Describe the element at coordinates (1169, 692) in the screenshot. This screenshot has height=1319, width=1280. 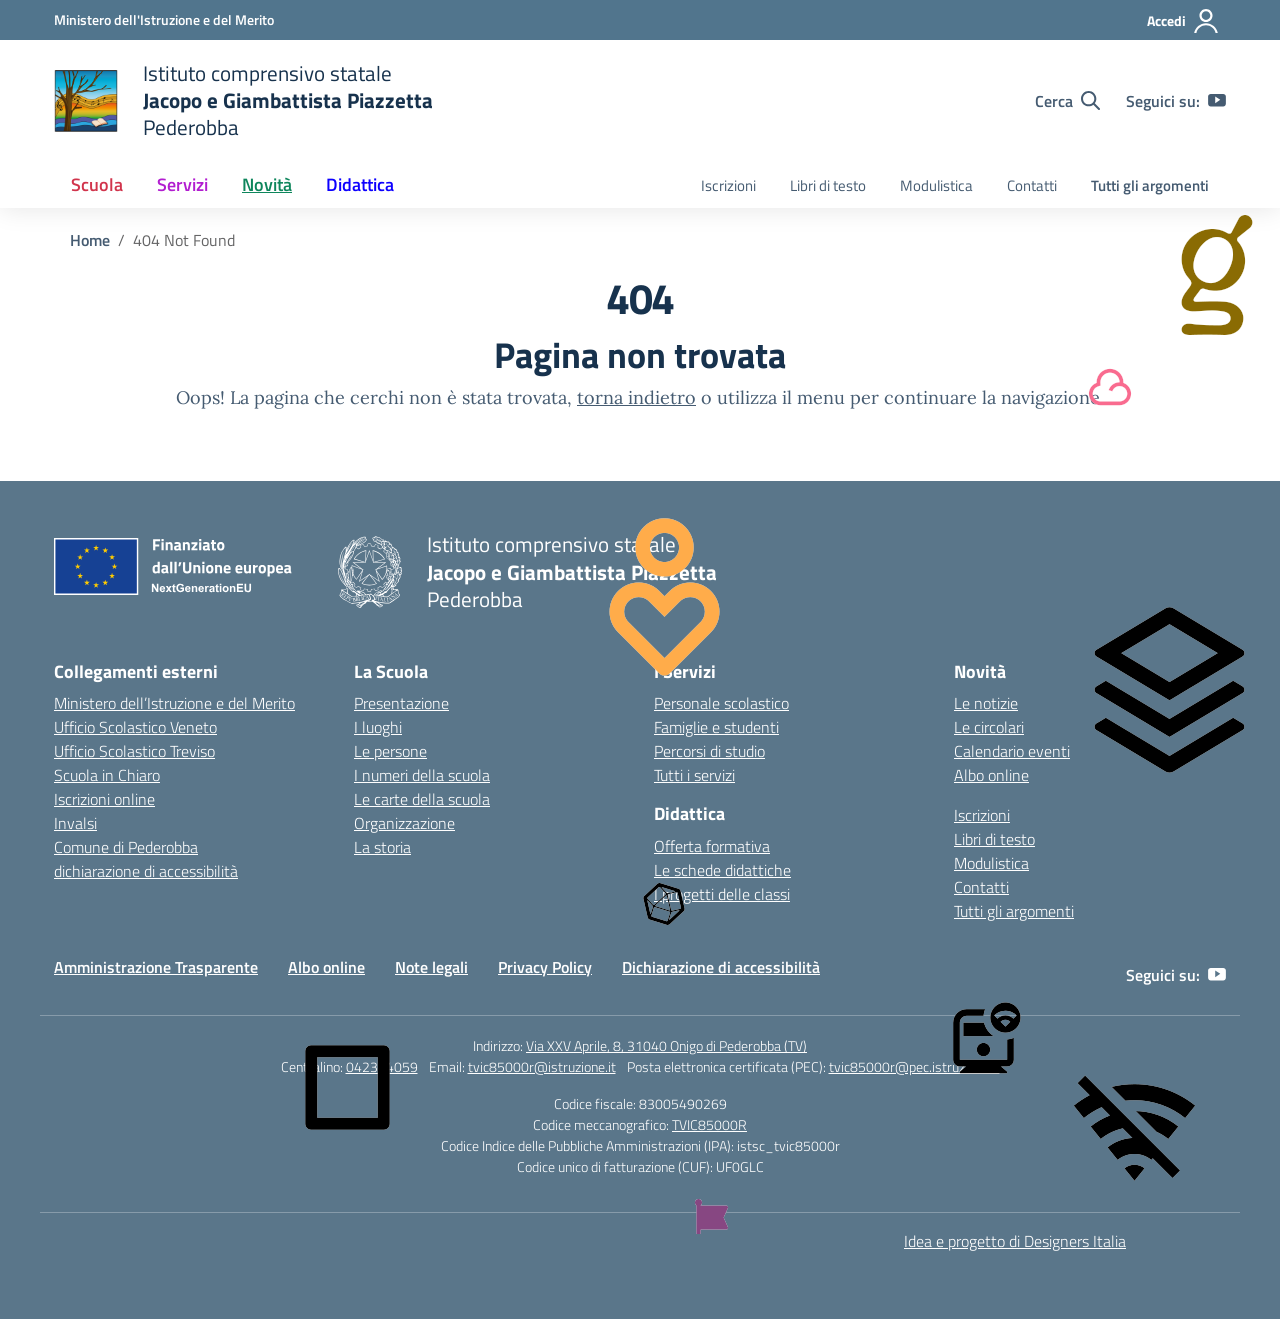
I see `view stacked layers or content` at that location.